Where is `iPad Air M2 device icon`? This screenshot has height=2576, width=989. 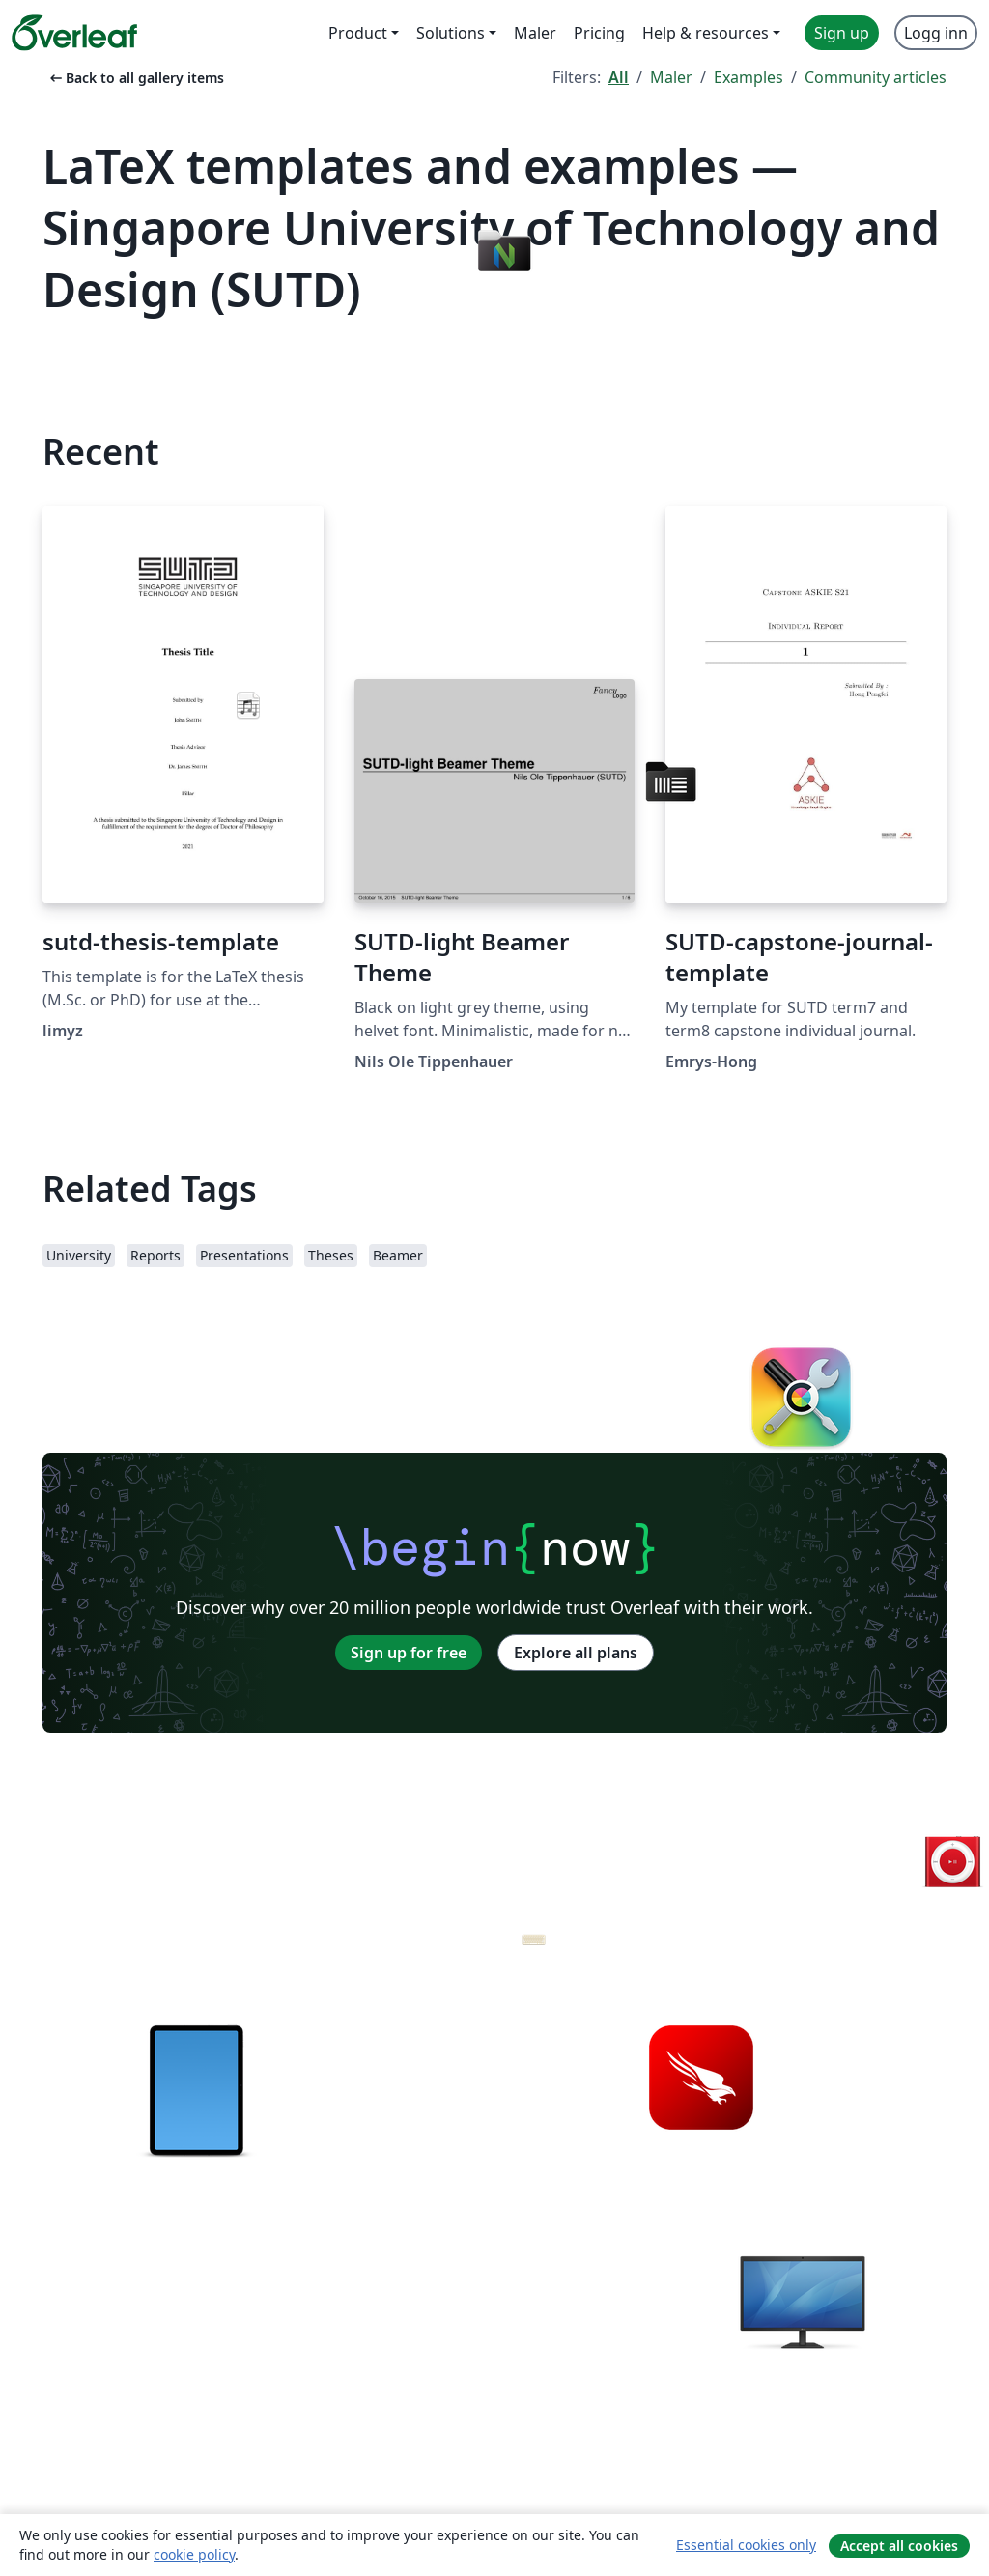 iPad Air M2 device icon is located at coordinates (196, 2091).